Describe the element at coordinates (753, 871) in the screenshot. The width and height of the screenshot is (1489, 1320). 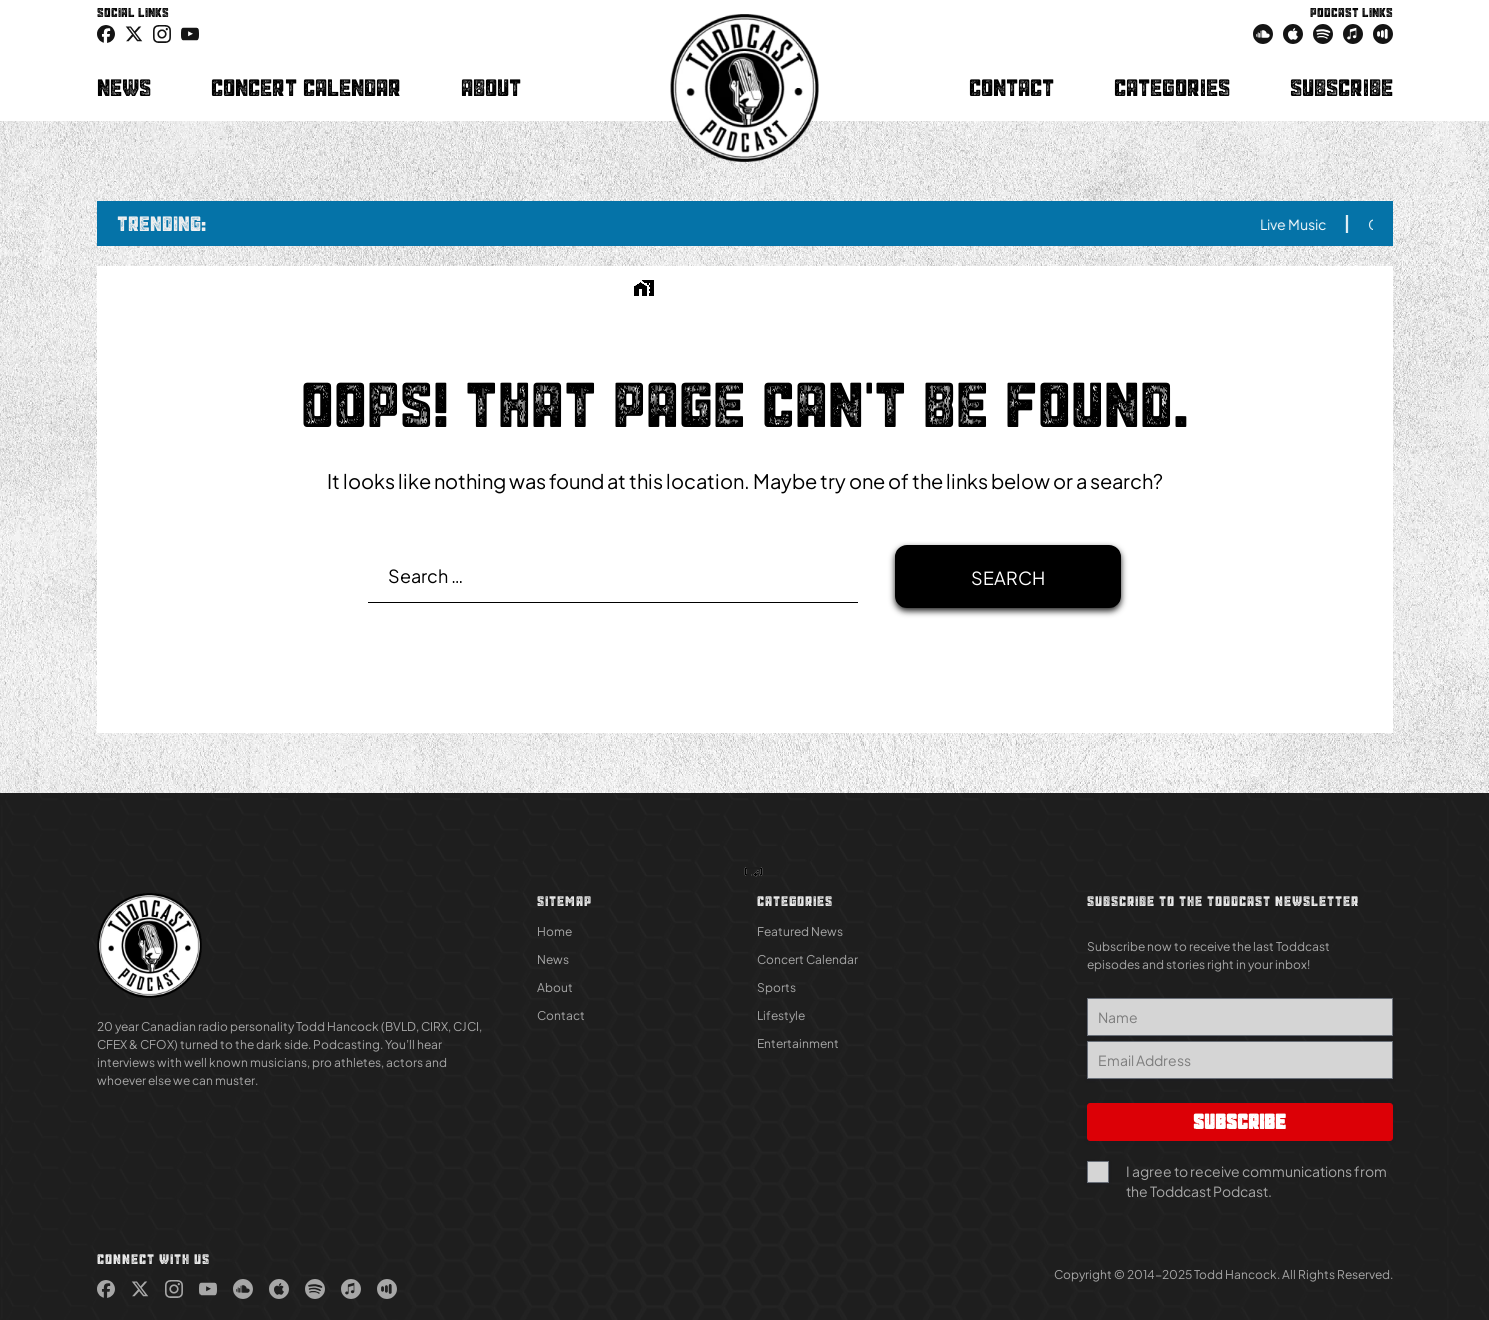
I see `add a smart or AI-powered action button` at that location.